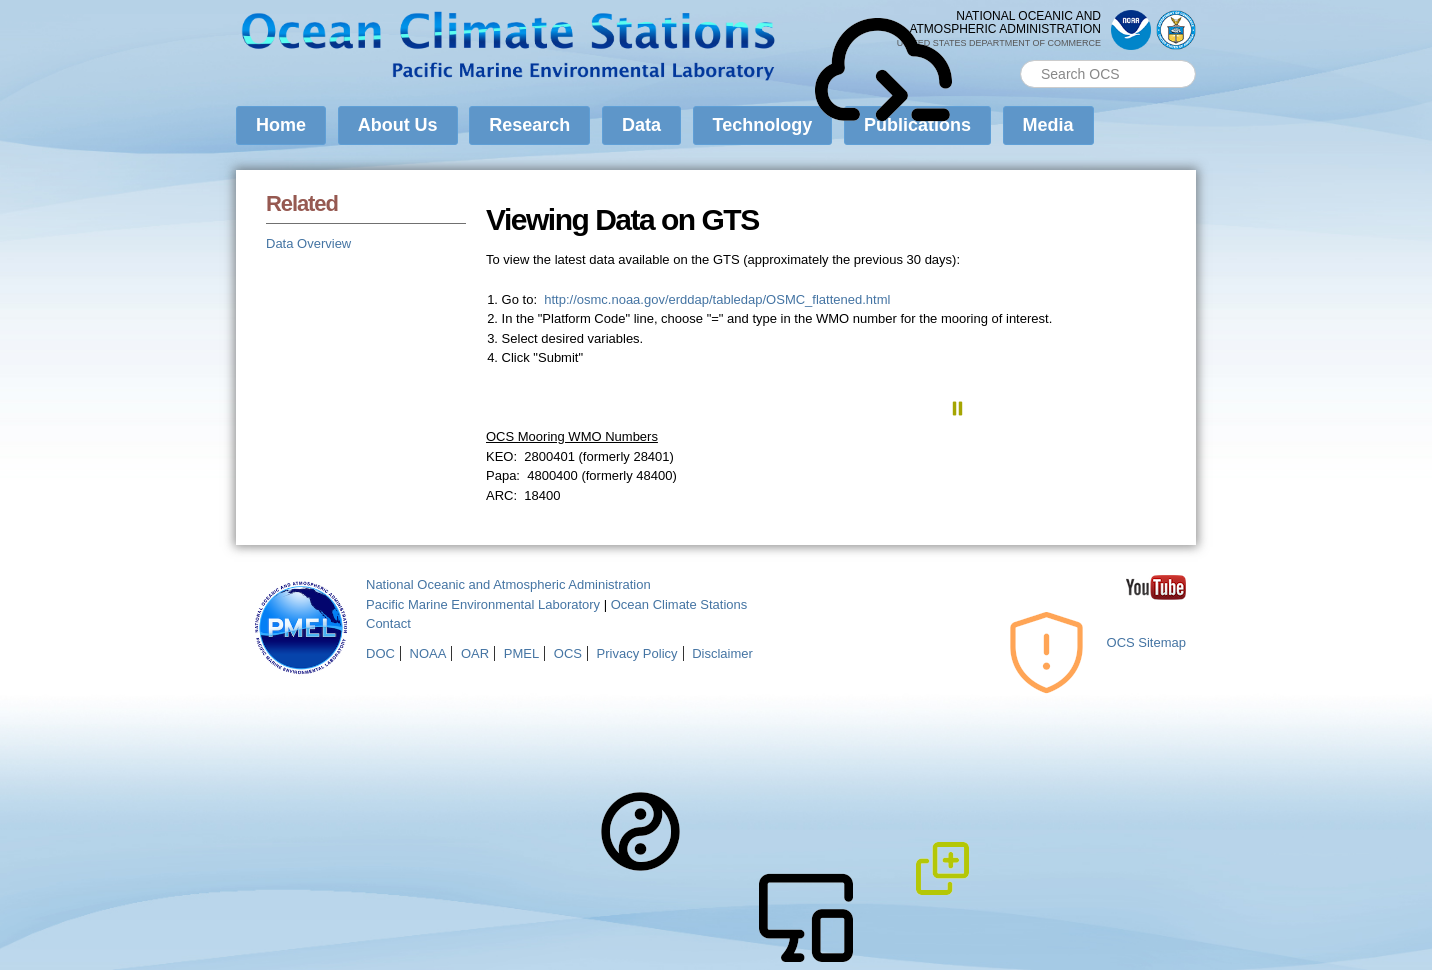  Describe the element at coordinates (883, 74) in the screenshot. I see `access cloud-based AI agent or assistant` at that location.